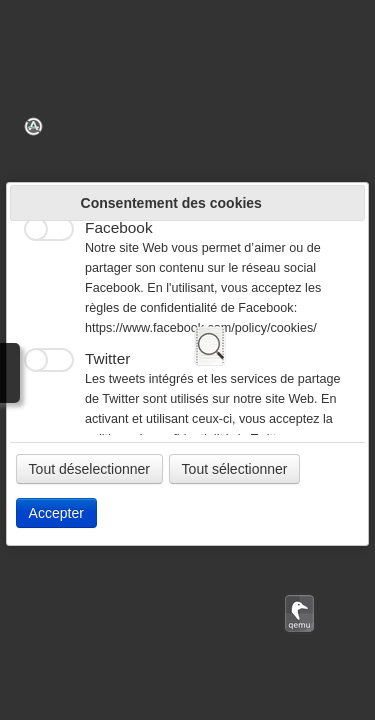 This screenshot has height=720, width=375. Describe the element at coordinates (299, 613) in the screenshot. I see `qemu virtual disk image file` at that location.